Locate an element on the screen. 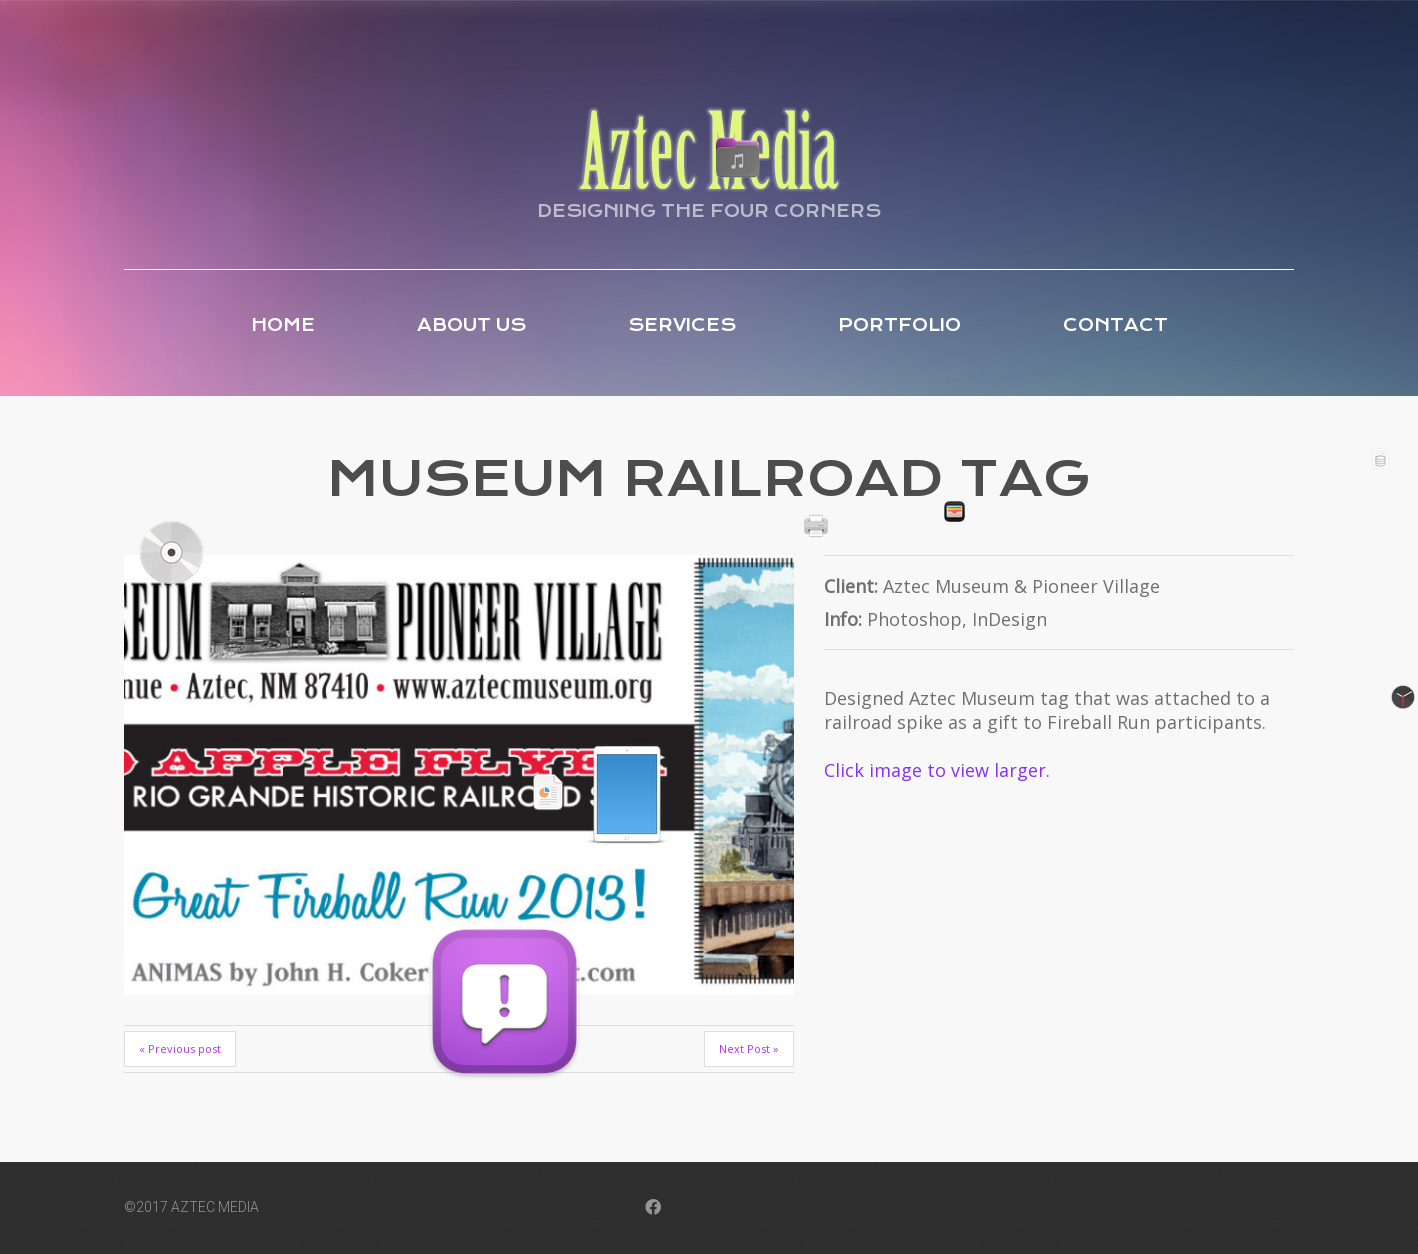 The height and width of the screenshot is (1254, 1418). indicates a DVD-ROM drive or disc is located at coordinates (171, 552).